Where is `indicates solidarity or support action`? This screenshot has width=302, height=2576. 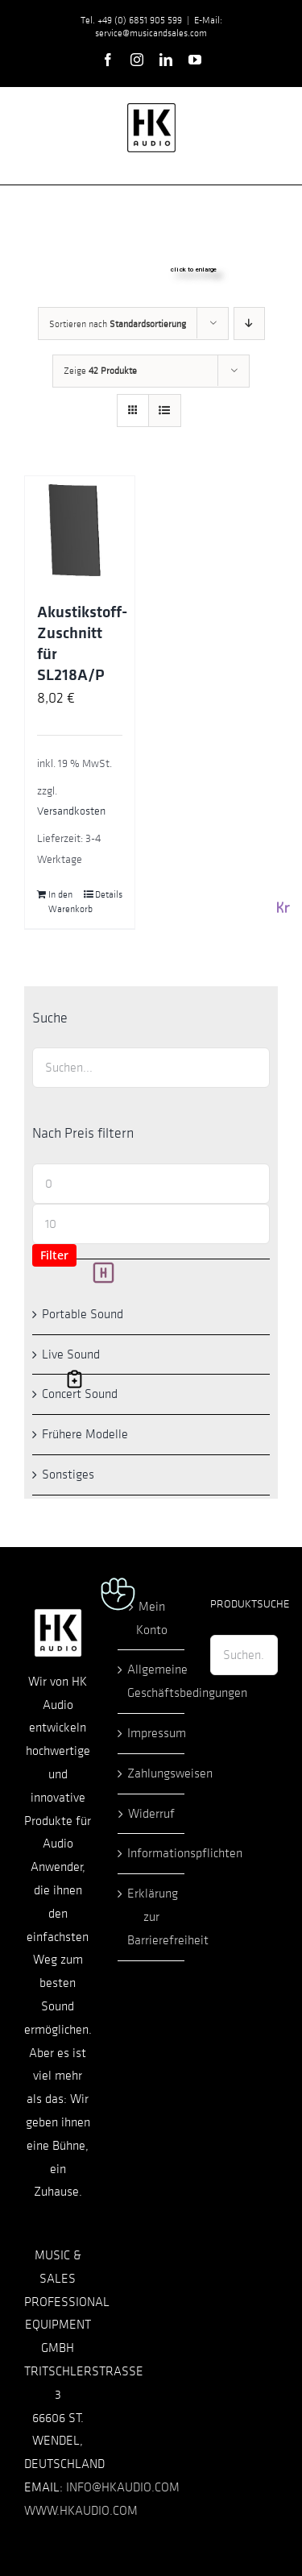 indicates solidarity or support action is located at coordinates (118, 1593).